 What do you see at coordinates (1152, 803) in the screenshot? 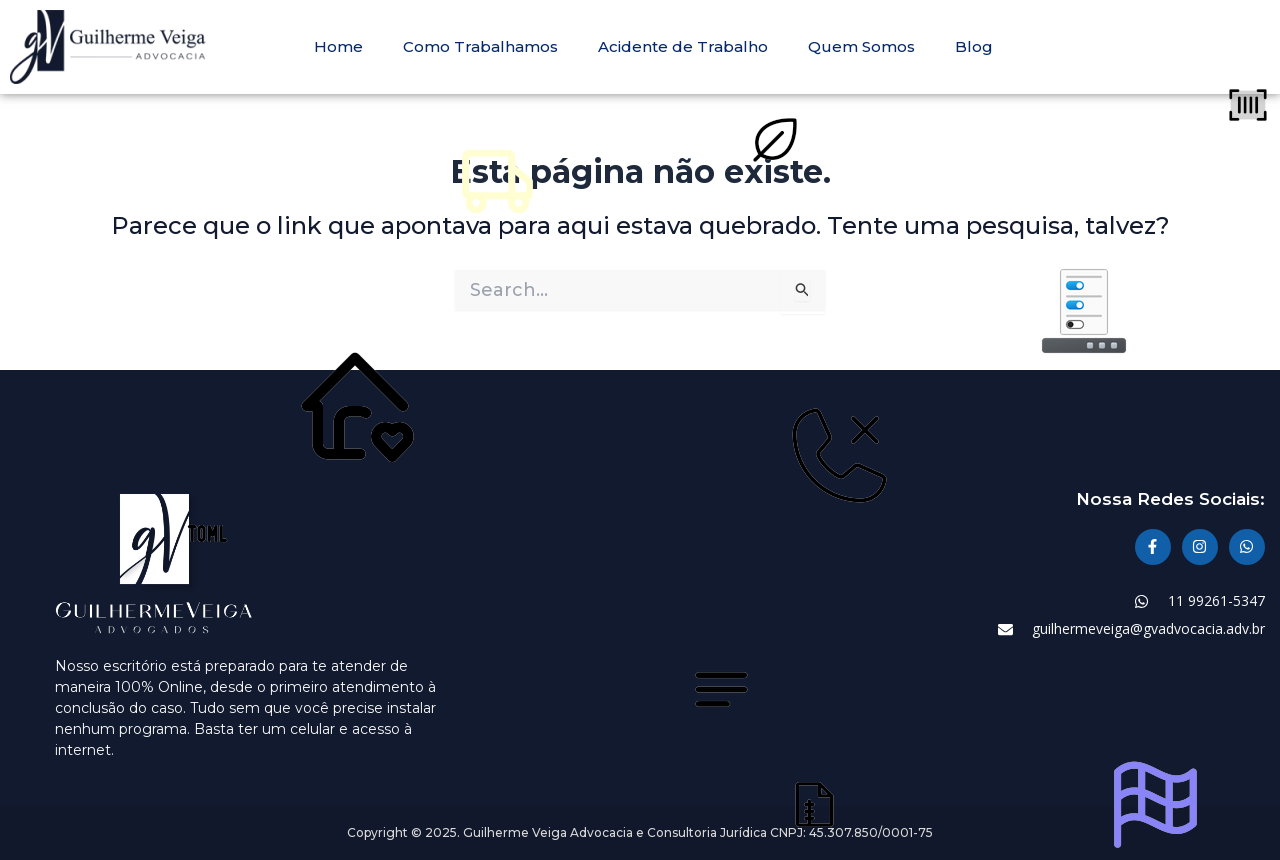
I see `indicates a finish line or goal completion` at bounding box center [1152, 803].